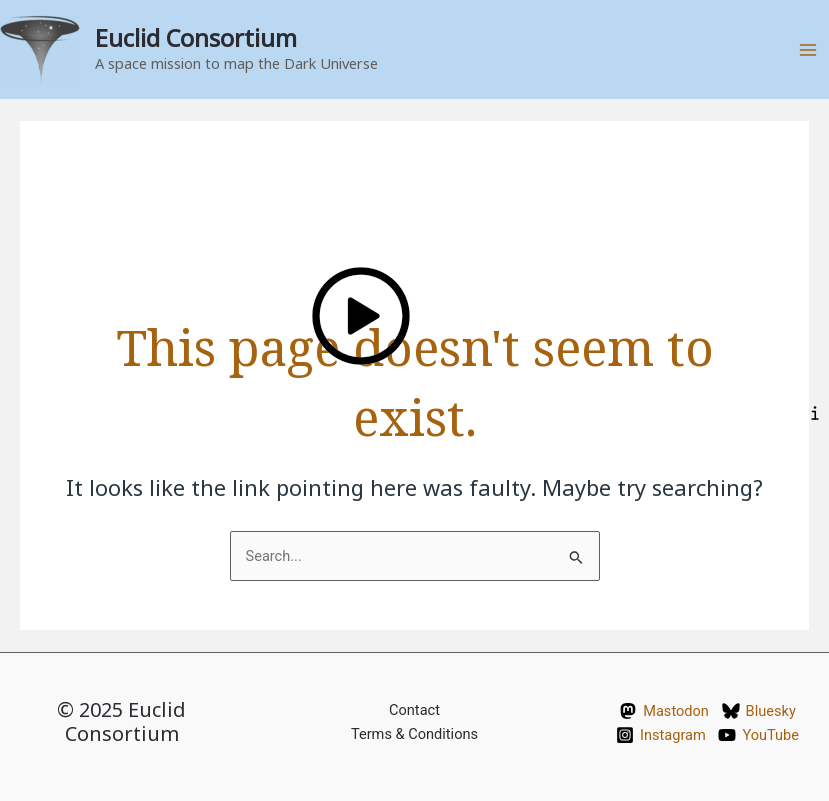  I want to click on play media or video content, so click(361, 316).